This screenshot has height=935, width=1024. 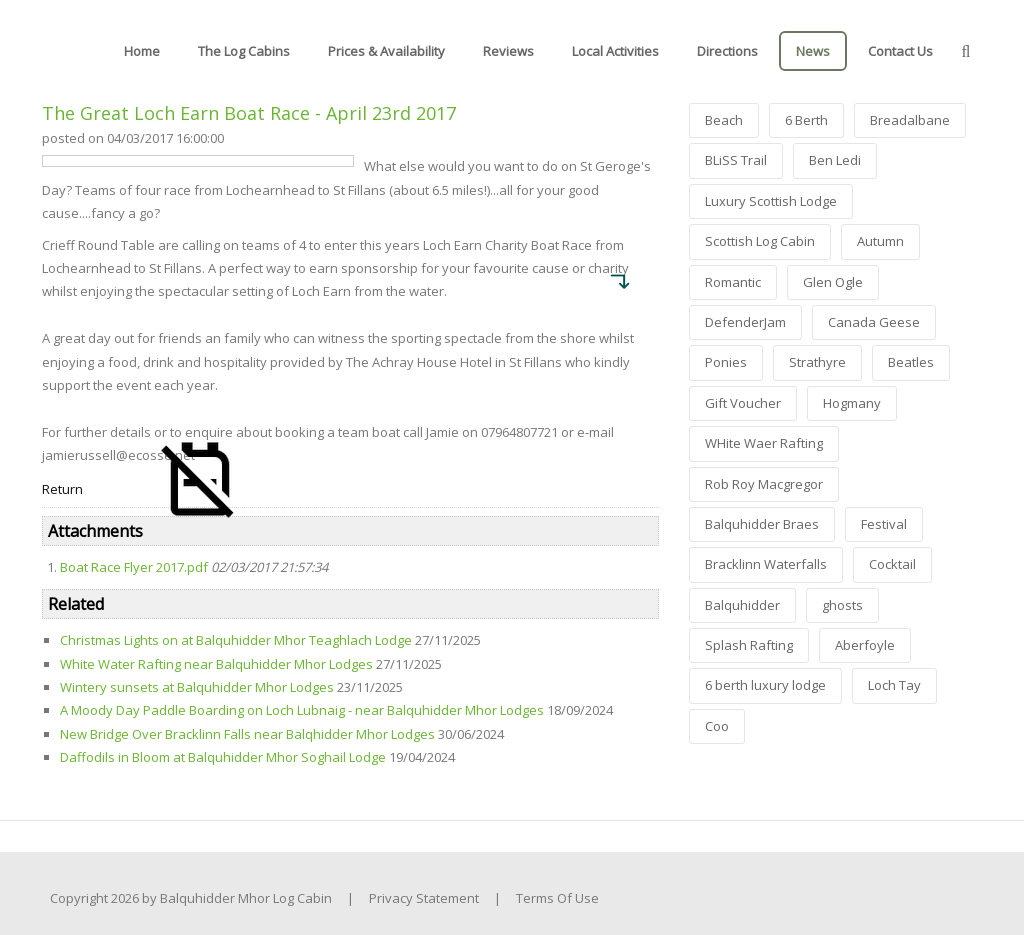 I want to click on backpacks not allowed in this area, so click(x=200, y=479).